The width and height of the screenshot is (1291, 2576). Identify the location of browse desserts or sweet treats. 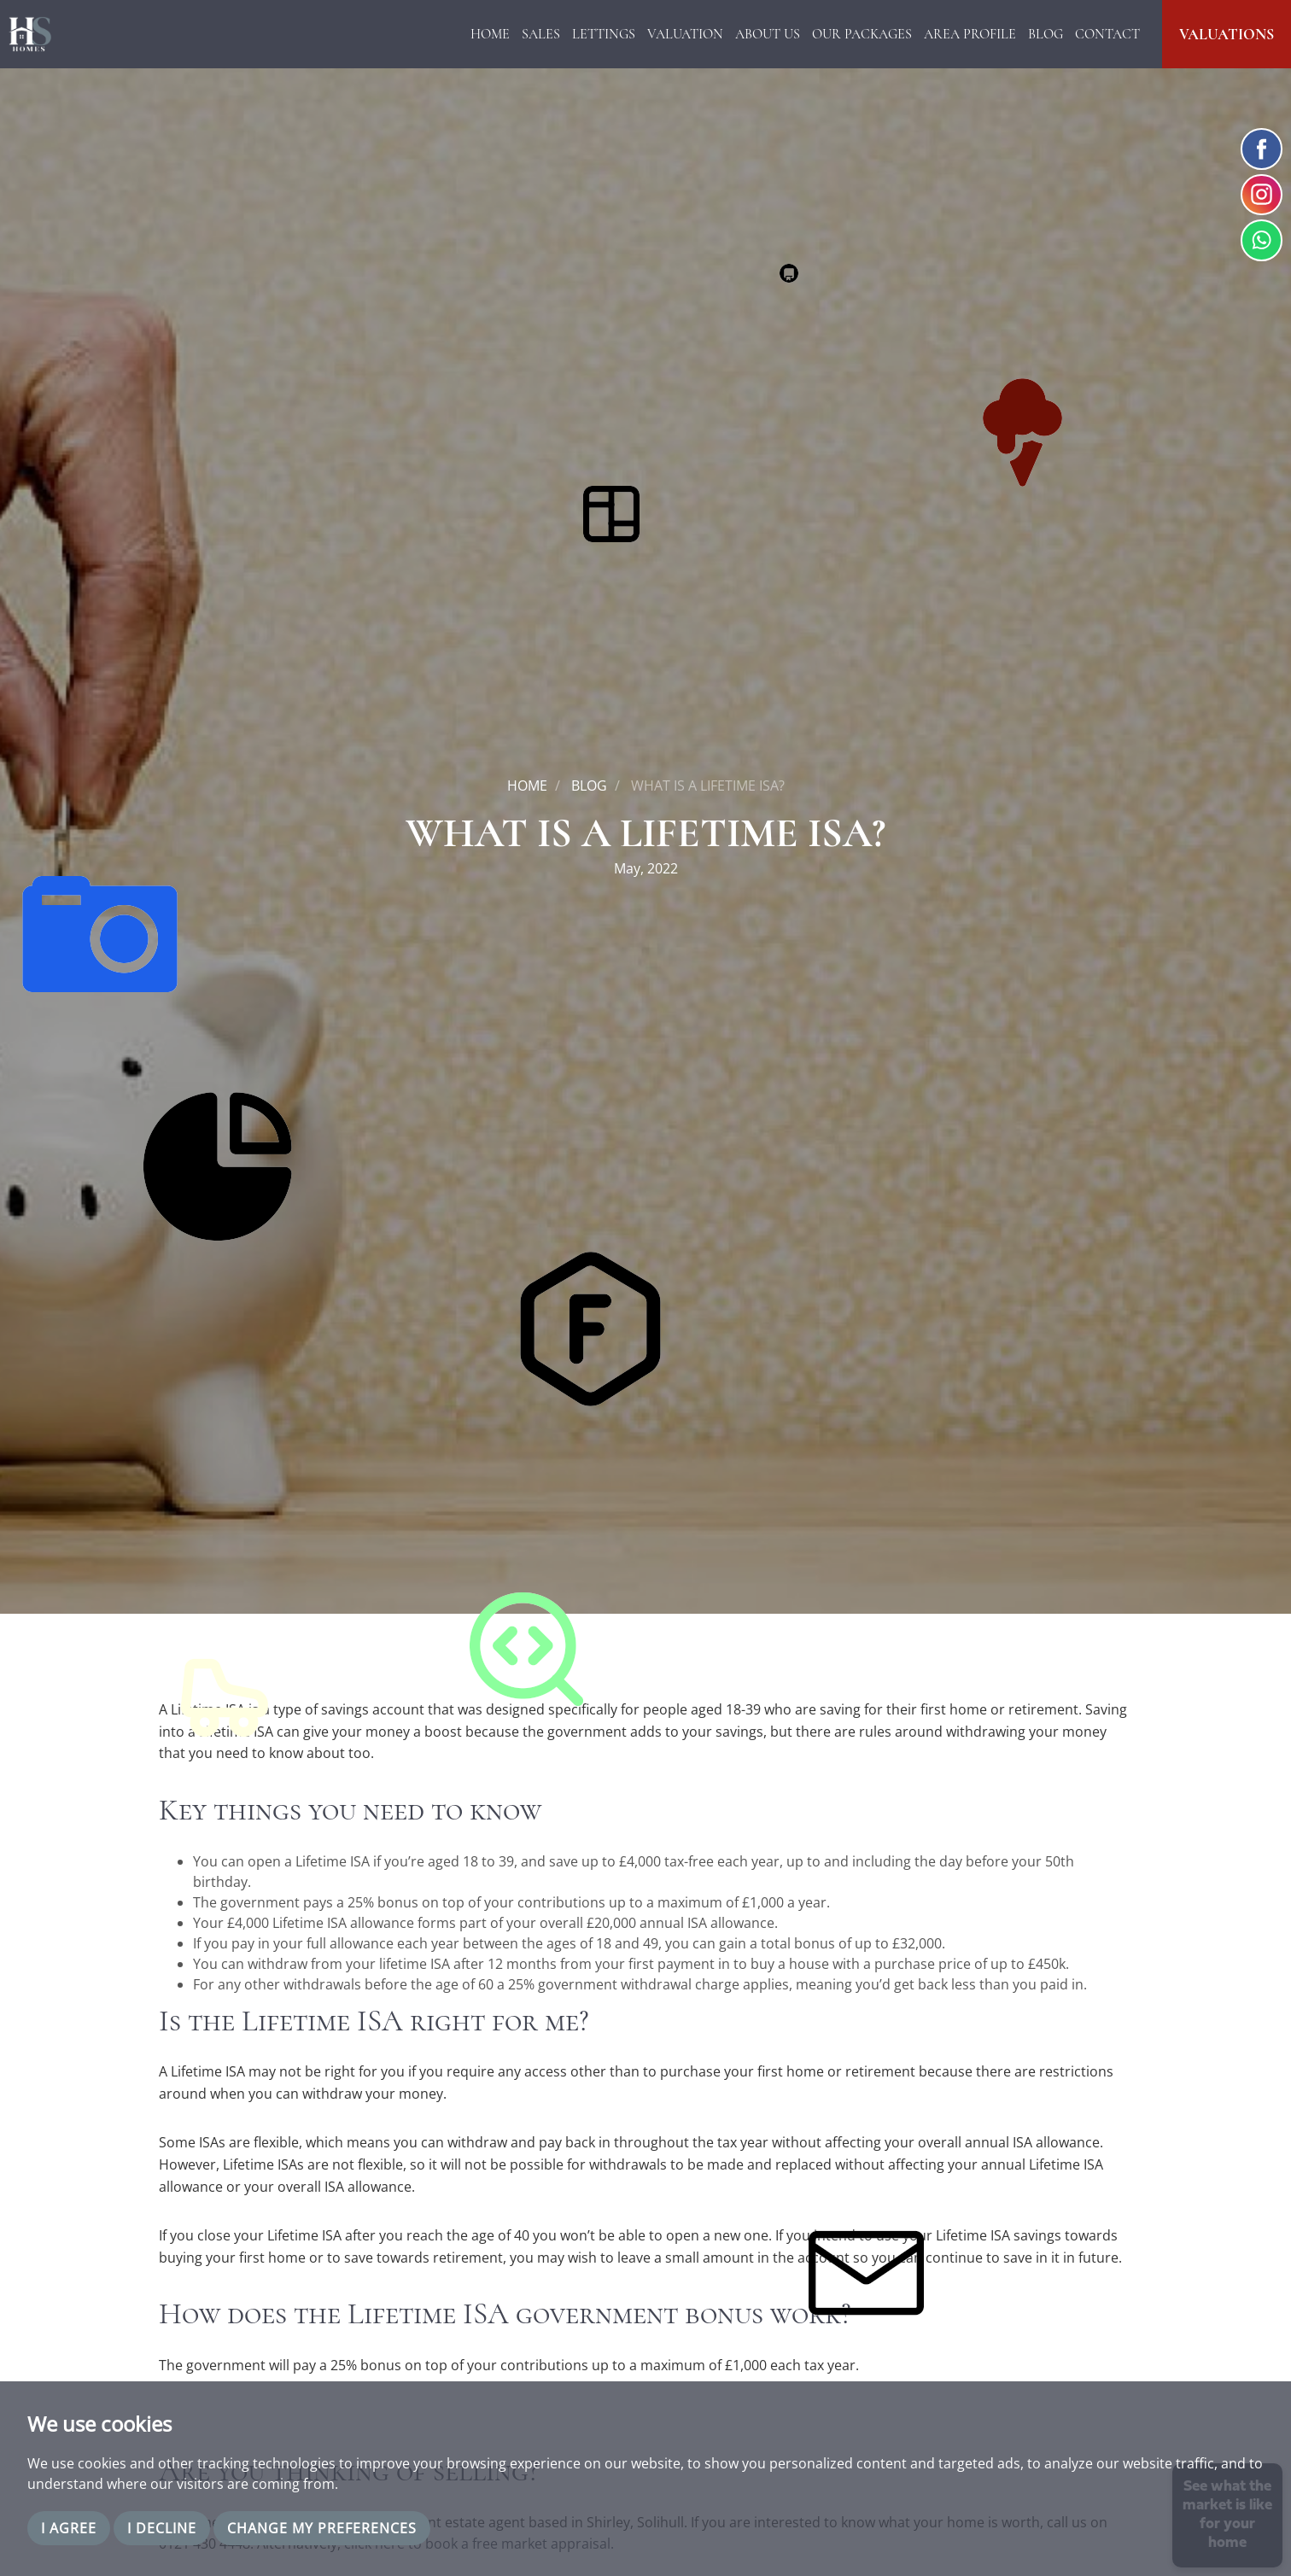
(1022, 432).